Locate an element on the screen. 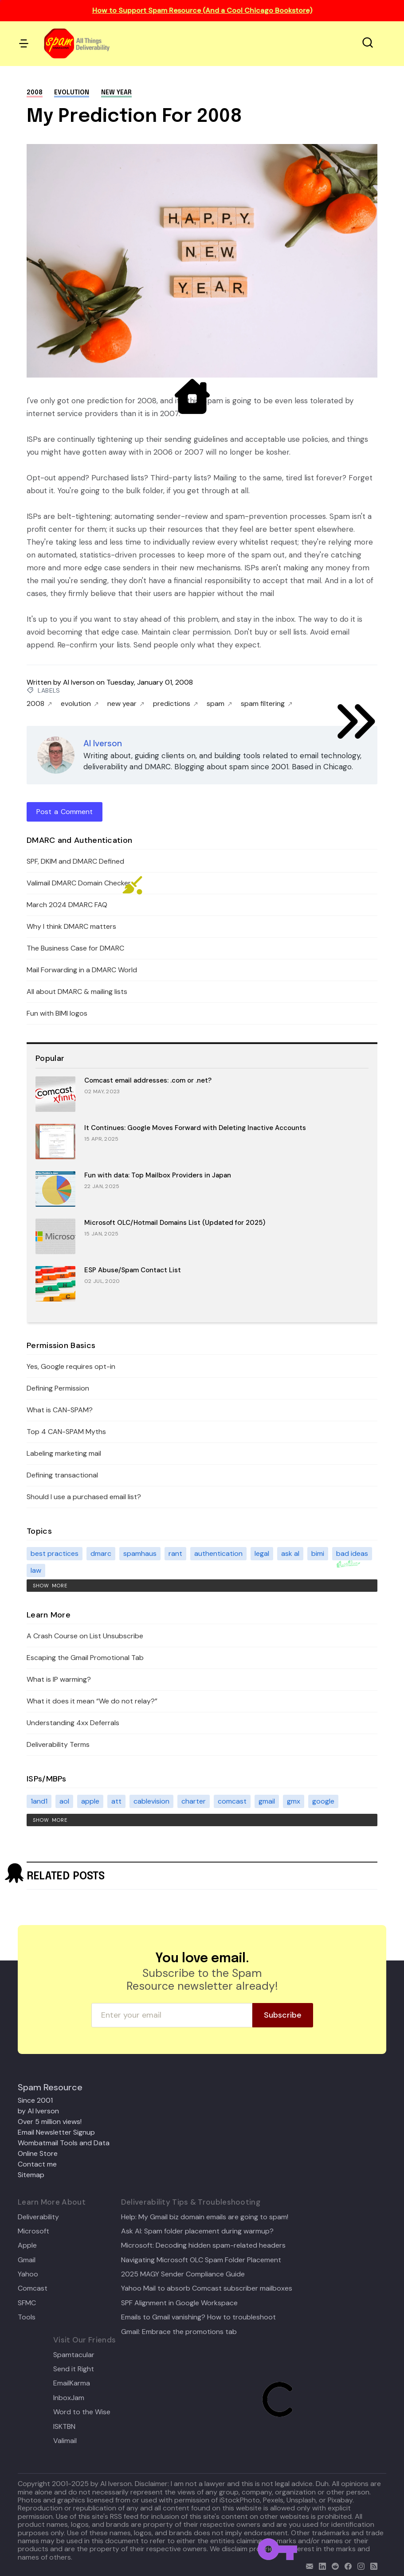 The width and height of the screenshot is (404, 2576). visit the Threadless website or app is located at coordinates (348, 1564).